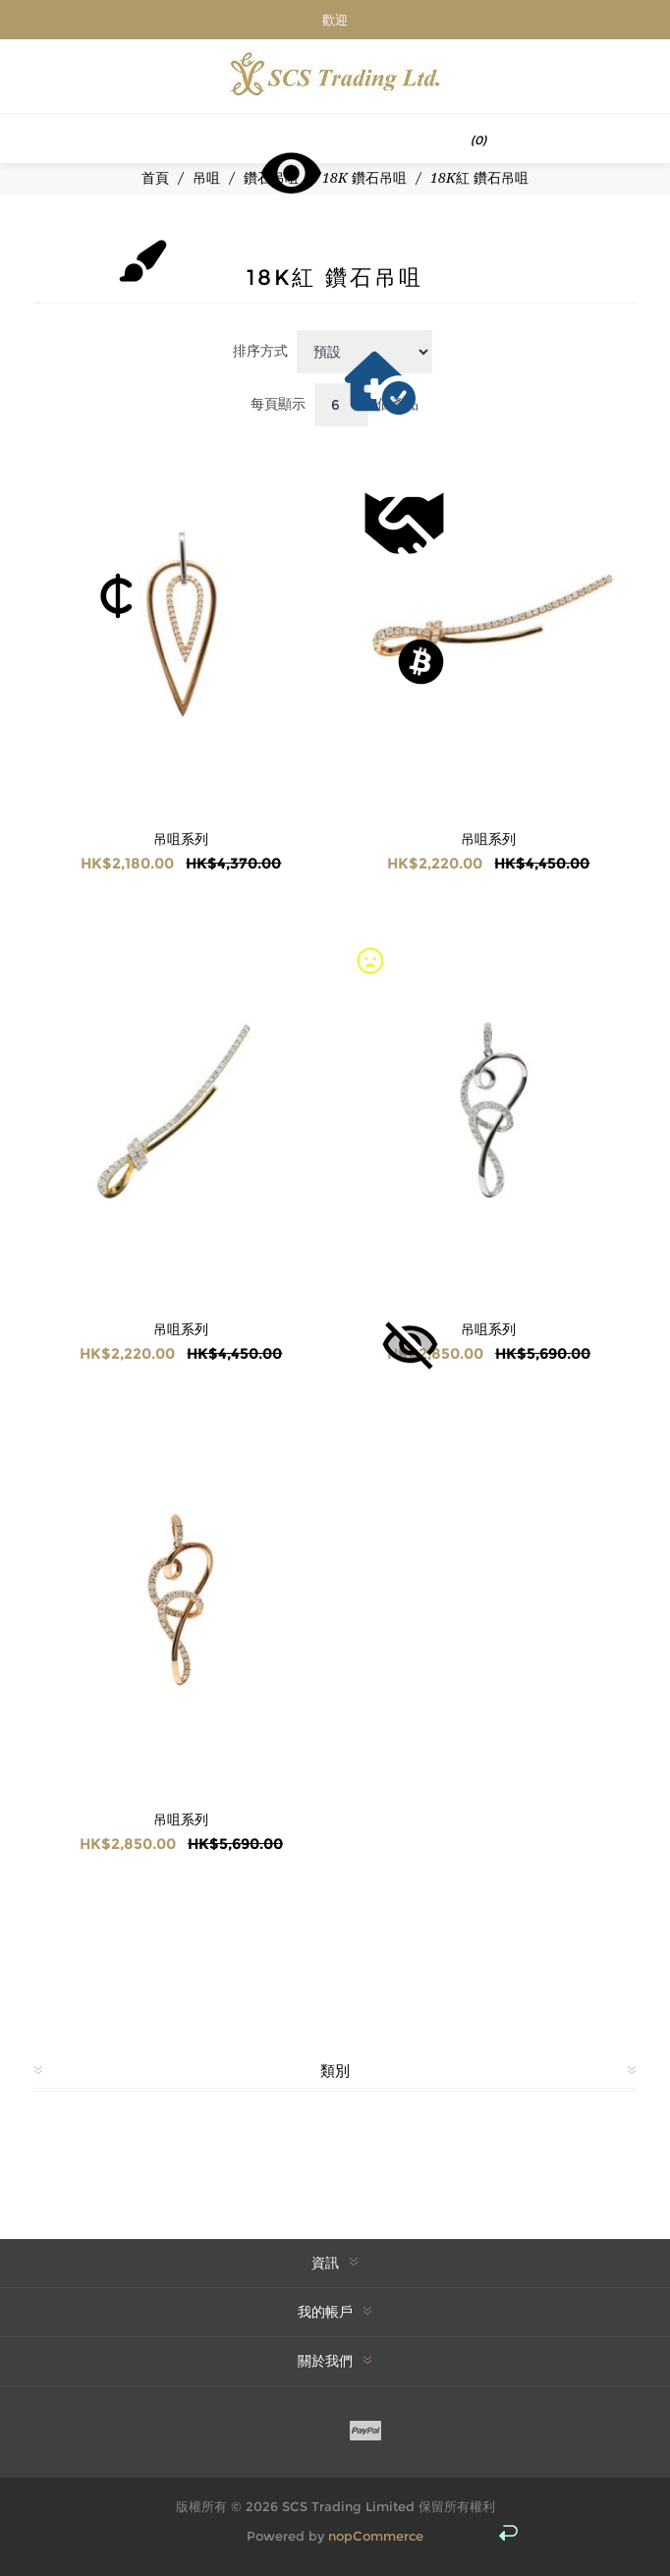 This screenshot has height=2576, width=670. What do you see at coordinates (142, 260) in the screenshot?
I see `access drawing or painting tools` at bounding box center [142, 260].